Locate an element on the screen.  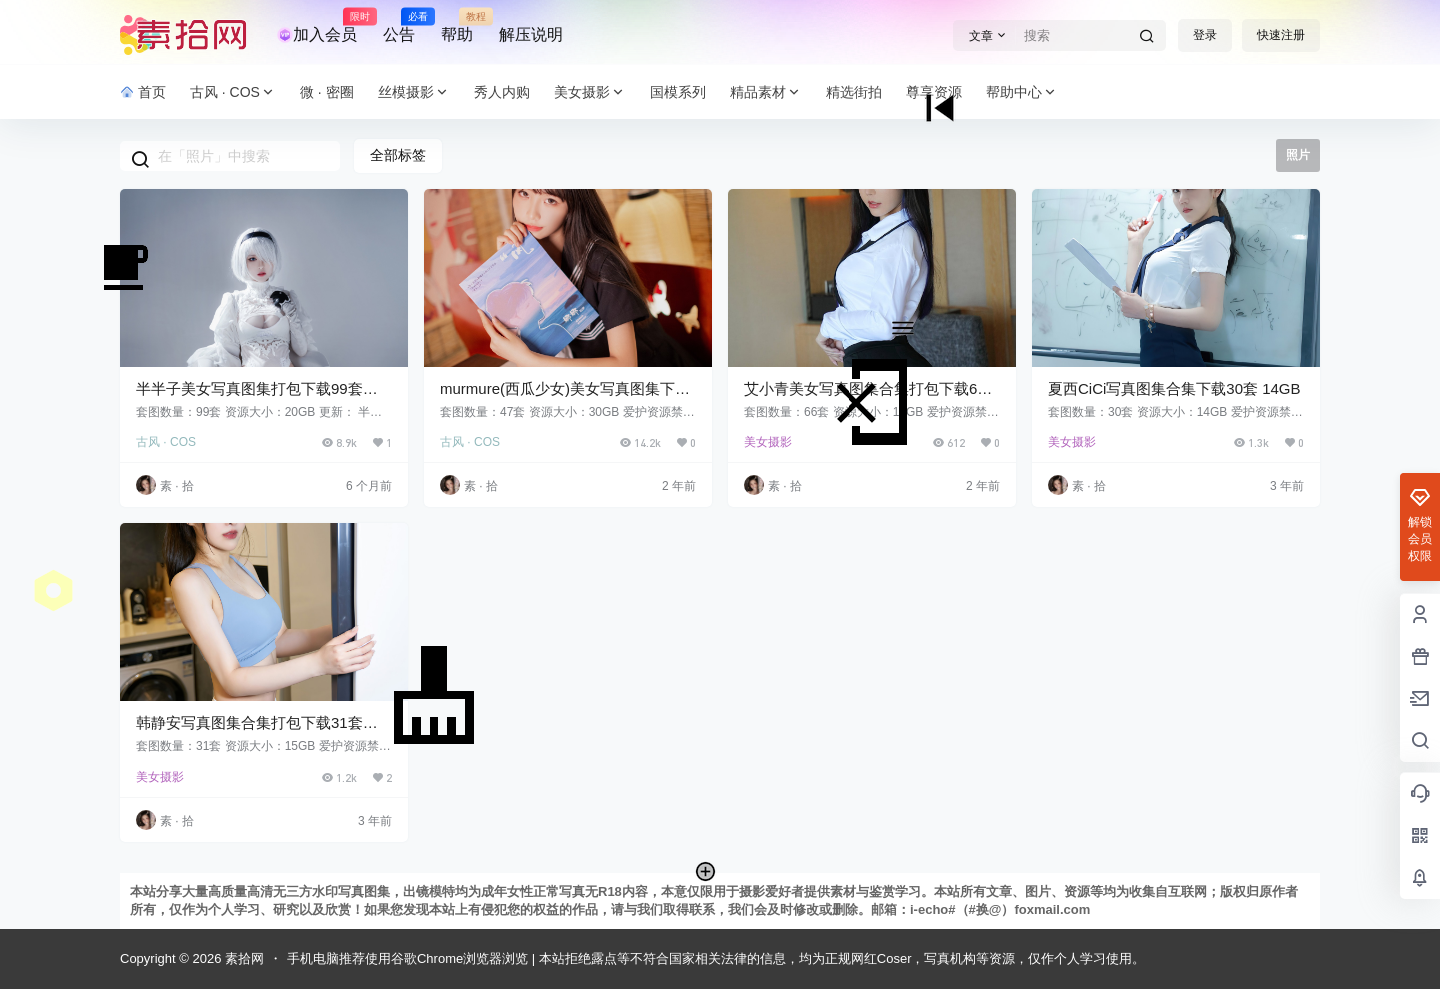
access settings or configuration options is located at coordinates (53, 590).